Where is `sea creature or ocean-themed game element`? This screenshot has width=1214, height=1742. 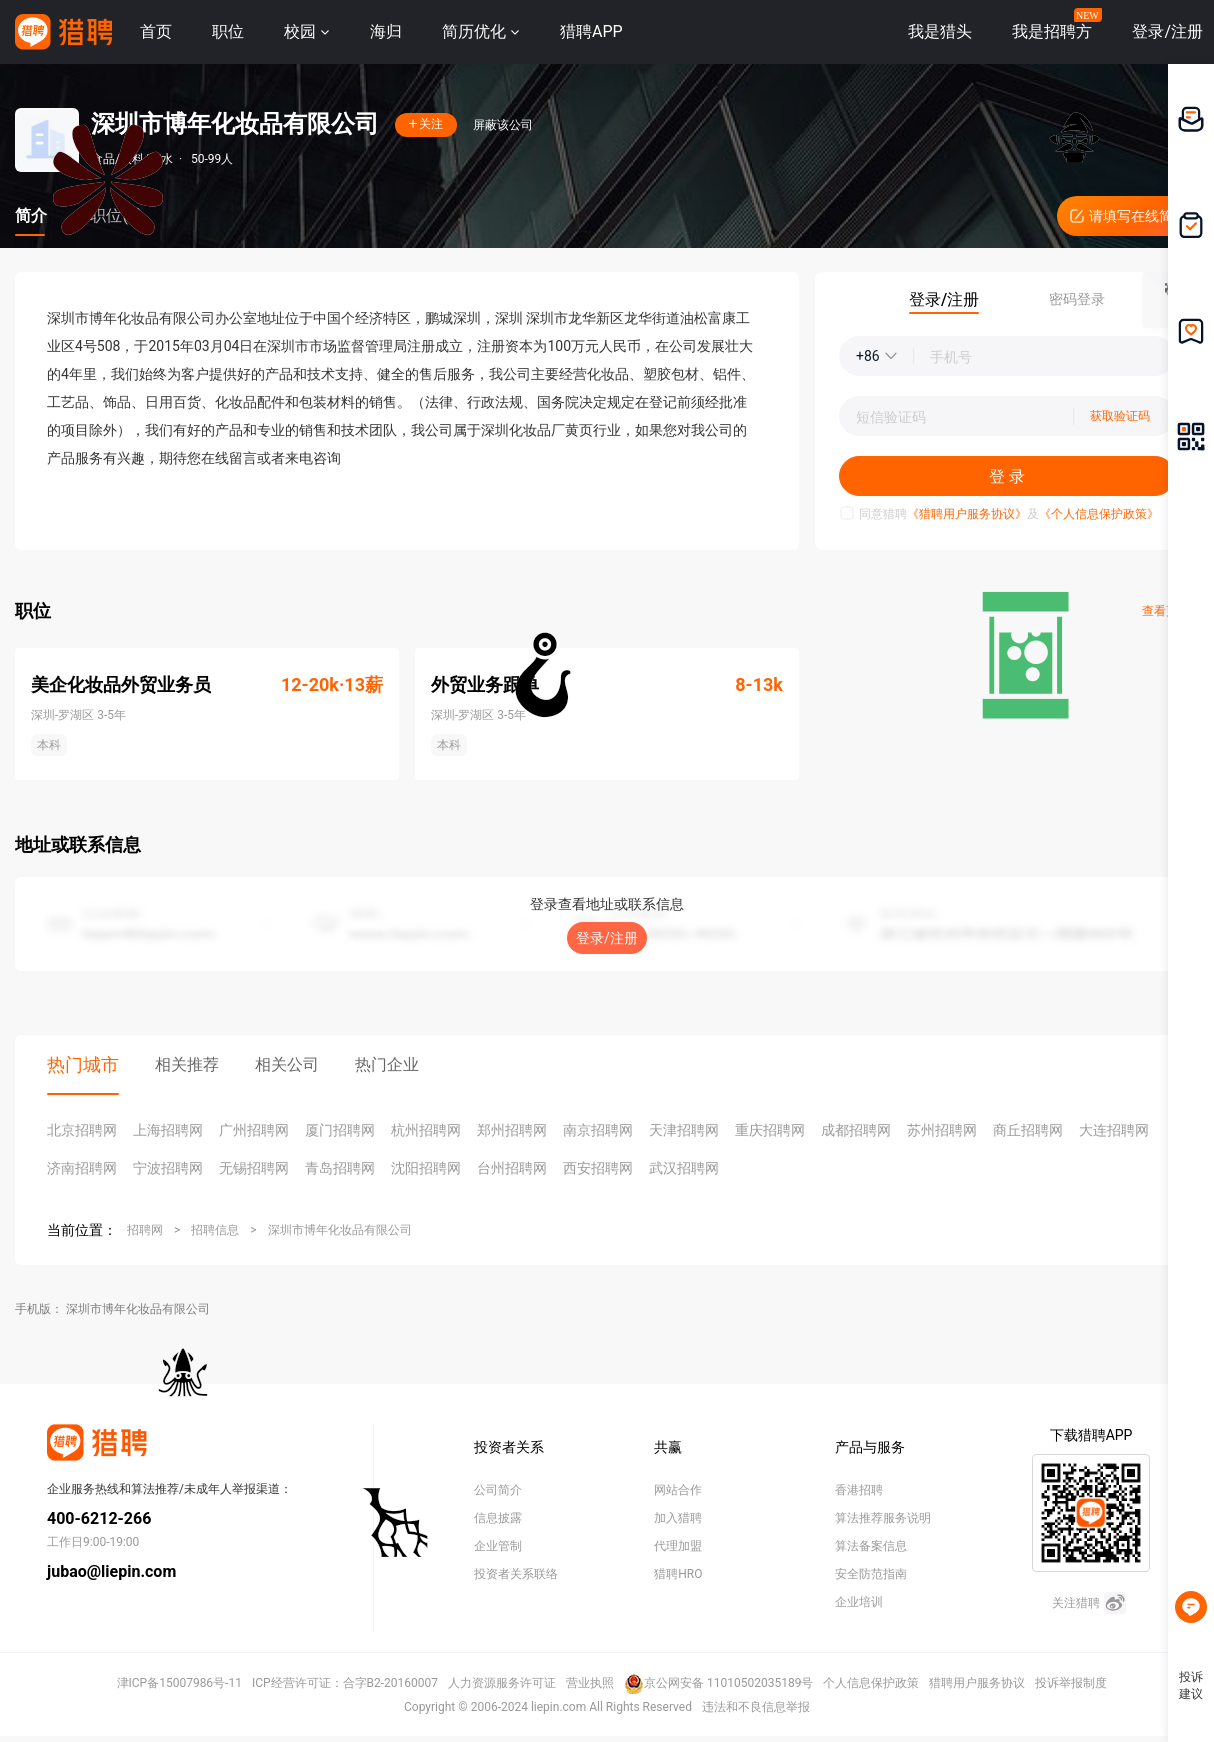
sea creature or ocean-themed game element is located at coordinates (183, 1372).